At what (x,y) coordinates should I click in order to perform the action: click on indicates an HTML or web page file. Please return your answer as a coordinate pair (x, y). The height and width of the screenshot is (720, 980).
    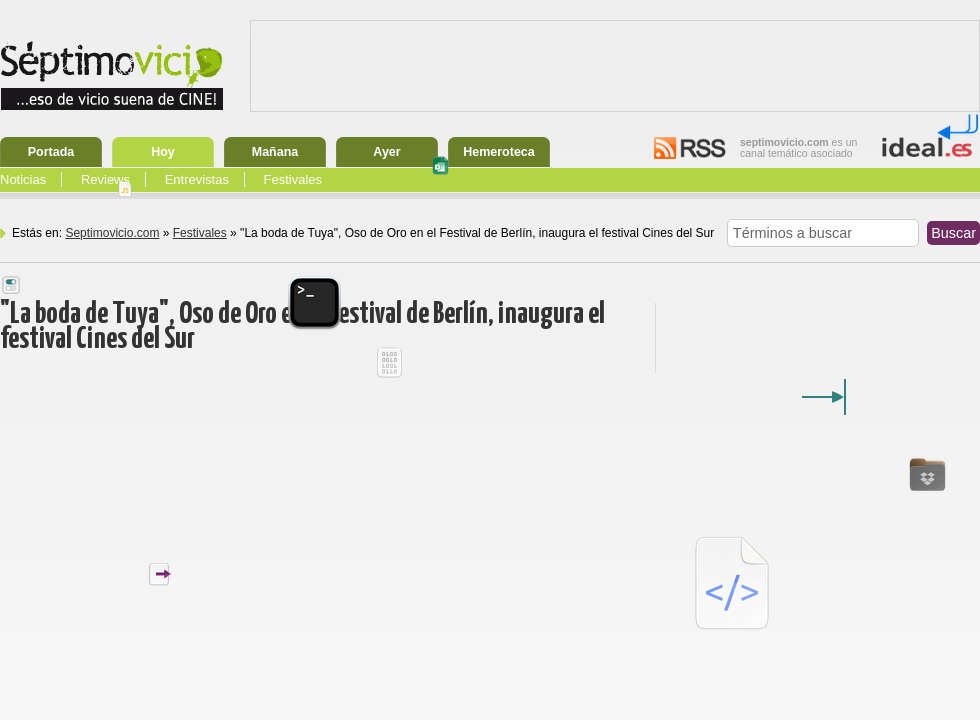
    Looking at the image, I should click on (732, 583).